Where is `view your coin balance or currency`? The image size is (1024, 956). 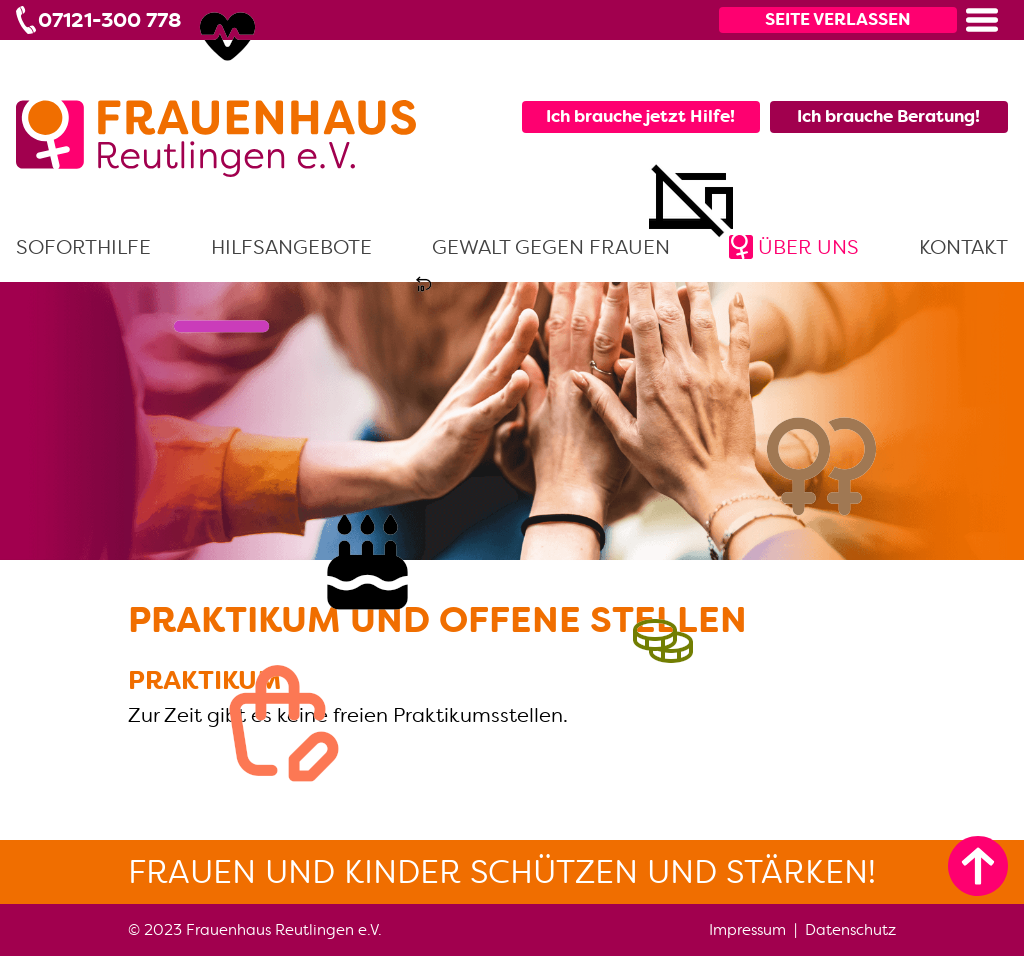 view your coin balance or currency is located at coordinates (663, 641).